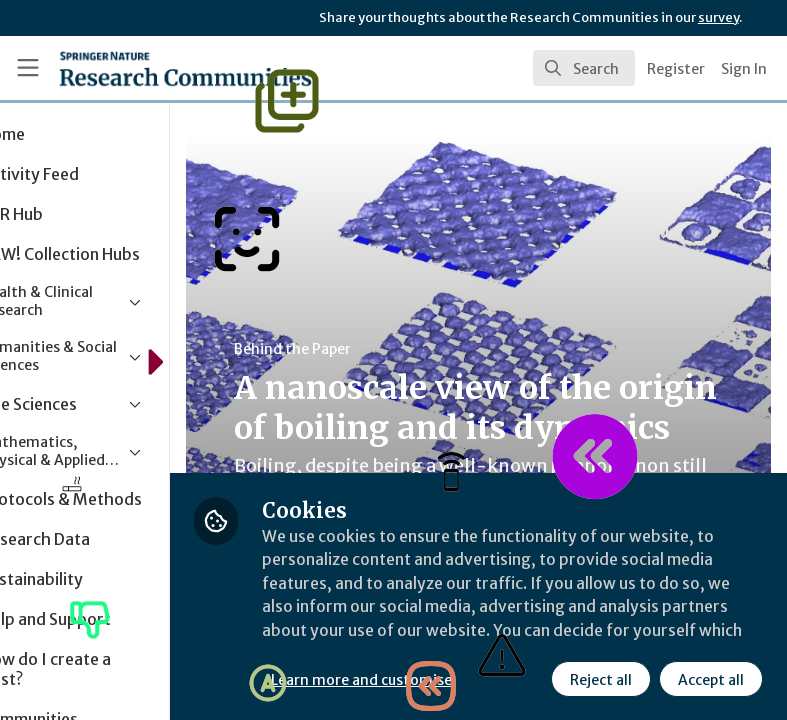  Describe the element at coordinates (268, 683) in the screenshot. I see `xbox controller A button indicator` at that location.